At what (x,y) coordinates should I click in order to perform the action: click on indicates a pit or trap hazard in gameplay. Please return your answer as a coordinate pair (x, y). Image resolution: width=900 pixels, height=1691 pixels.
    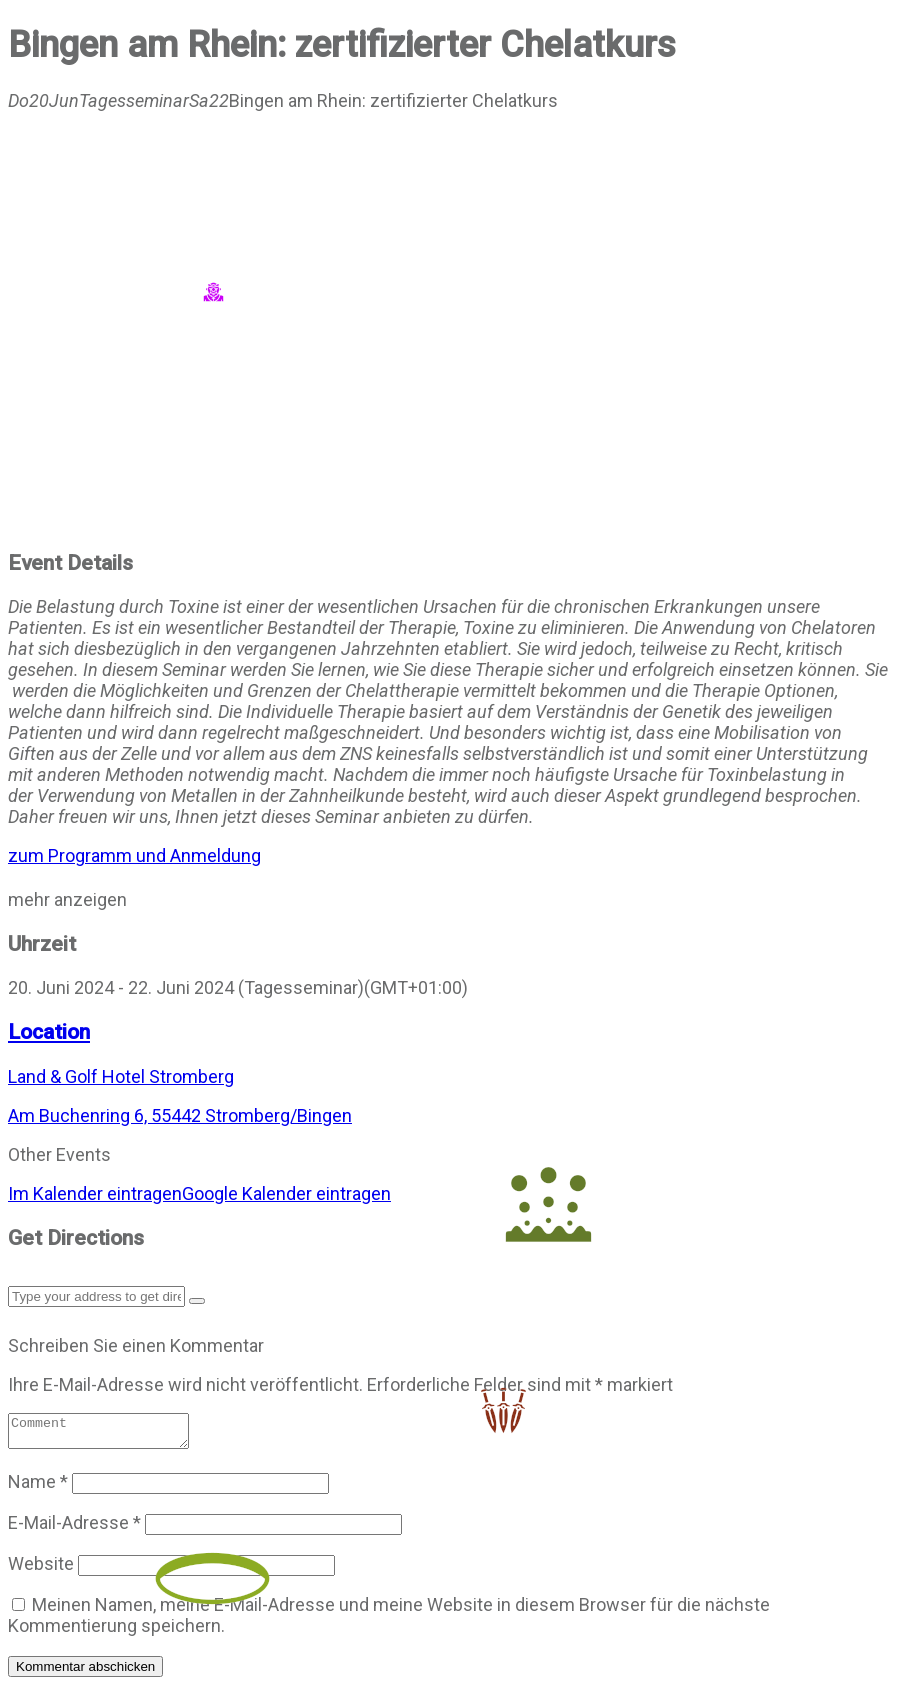
    Looking at the image, I should click on (212, 1578).